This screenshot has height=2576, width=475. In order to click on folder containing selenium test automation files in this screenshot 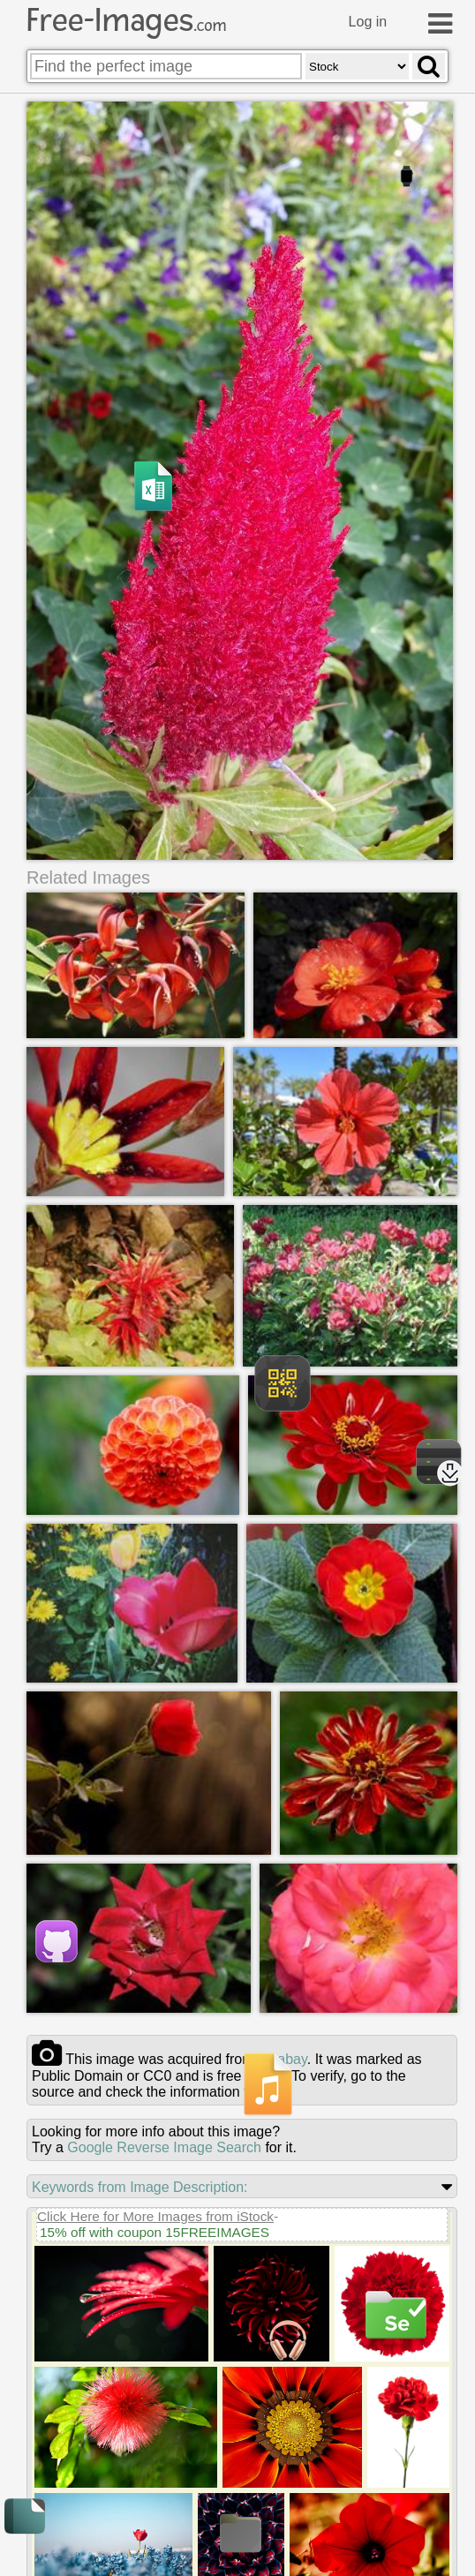, I will do `click(396, 2316)`.